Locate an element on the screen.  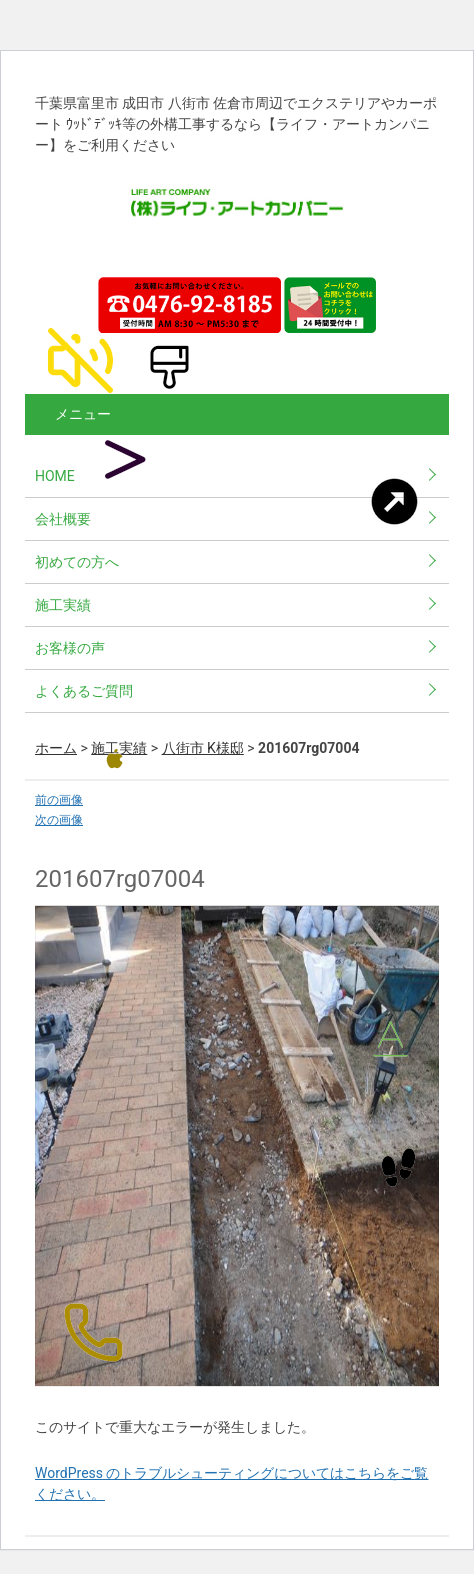
mute audio or sound is located at coordinates (80, 360).